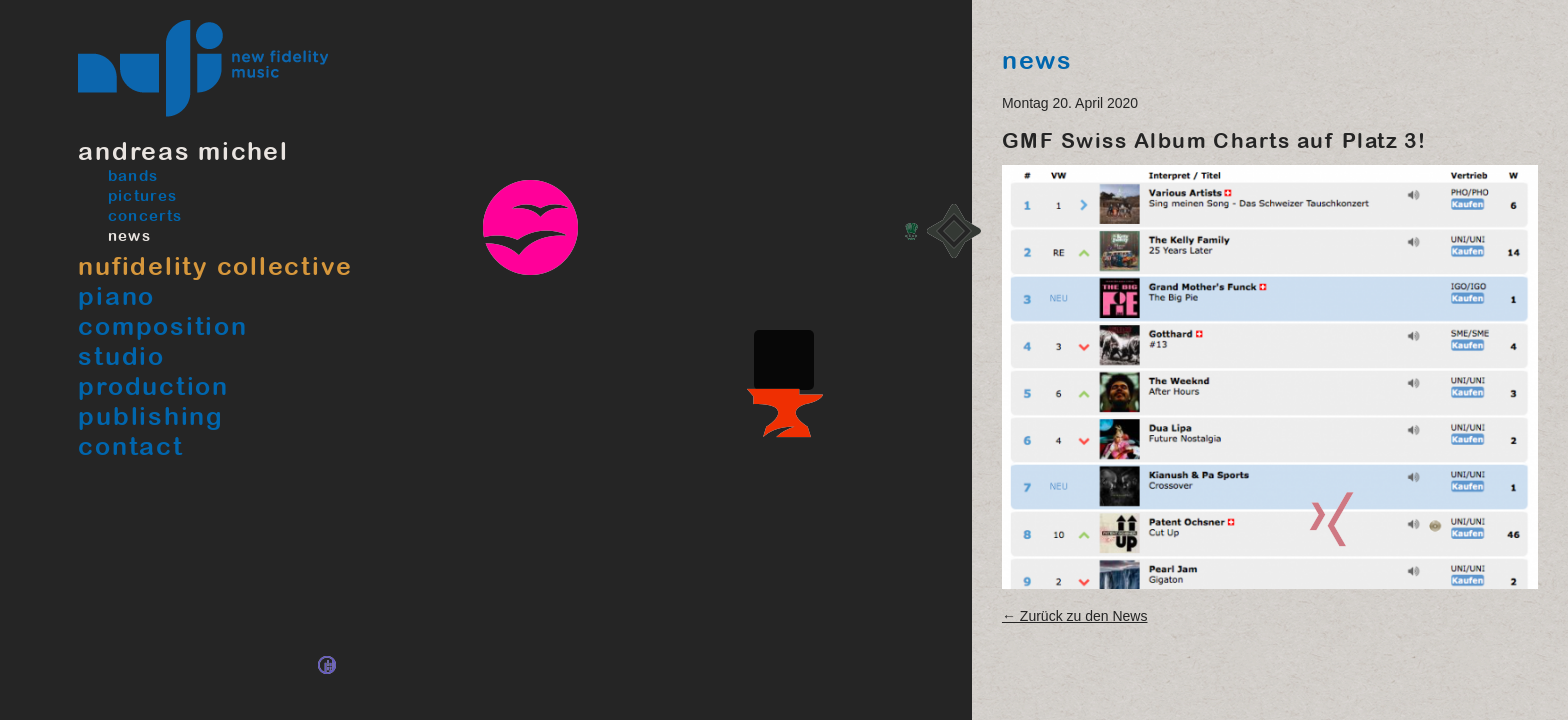  I want to click on link to Xing professional network profile, so click(1329, 517).